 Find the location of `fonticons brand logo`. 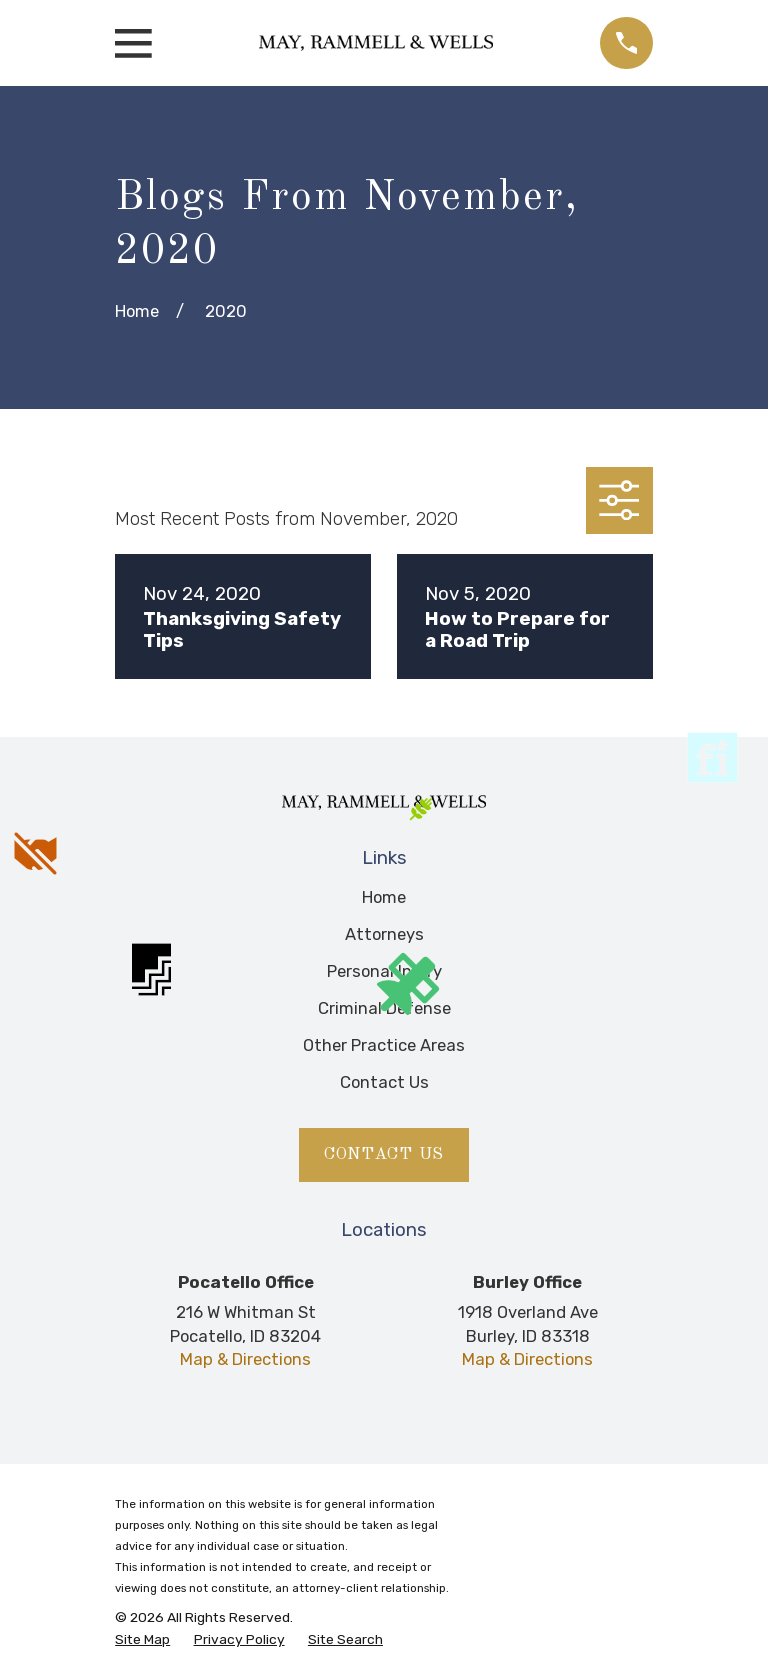

fonticons brand logo is located at coordinates (712, 757).